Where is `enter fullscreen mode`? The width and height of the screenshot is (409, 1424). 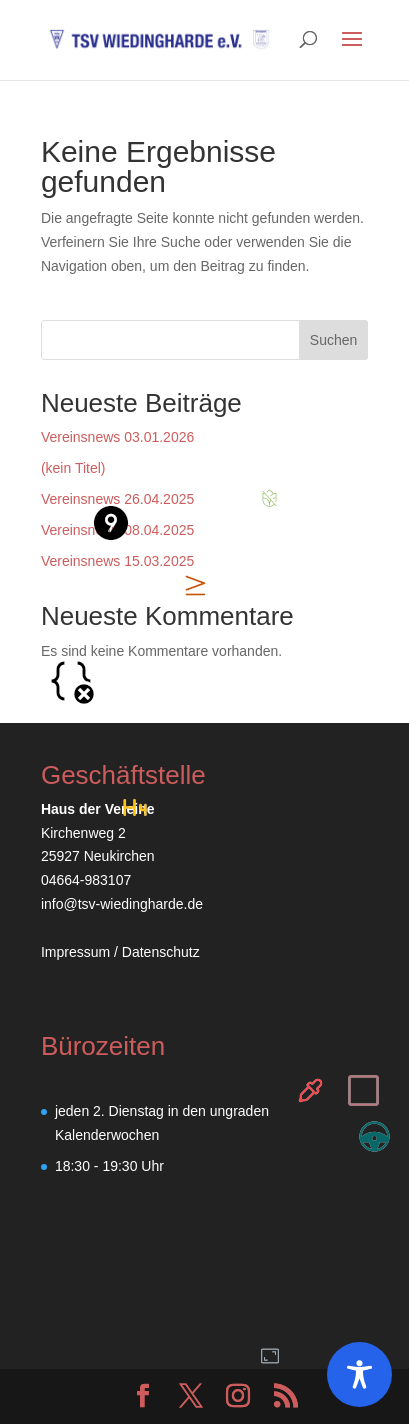
enter fullscreen mode is located at coordinates (270, 1356).